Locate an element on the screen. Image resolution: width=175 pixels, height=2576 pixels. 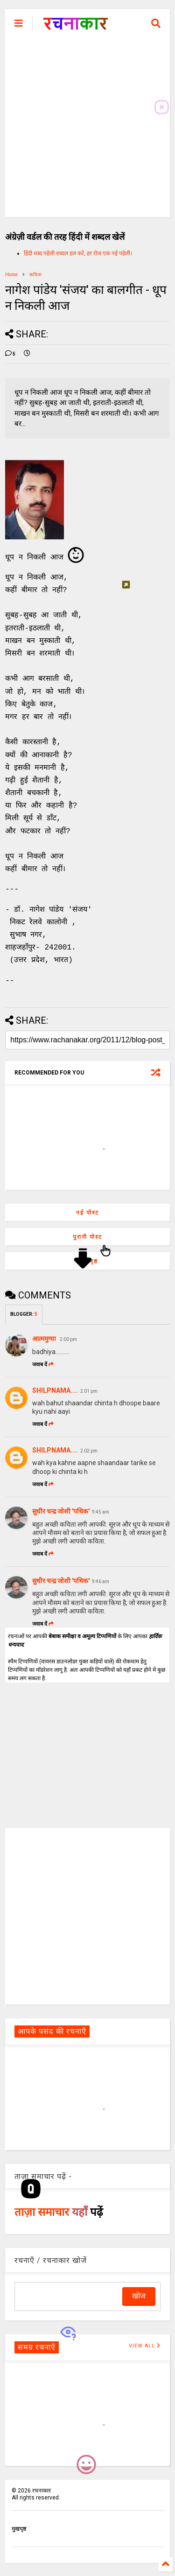
represents the letter Q in a keyboard or text input is located at coordinates (31, 2189).